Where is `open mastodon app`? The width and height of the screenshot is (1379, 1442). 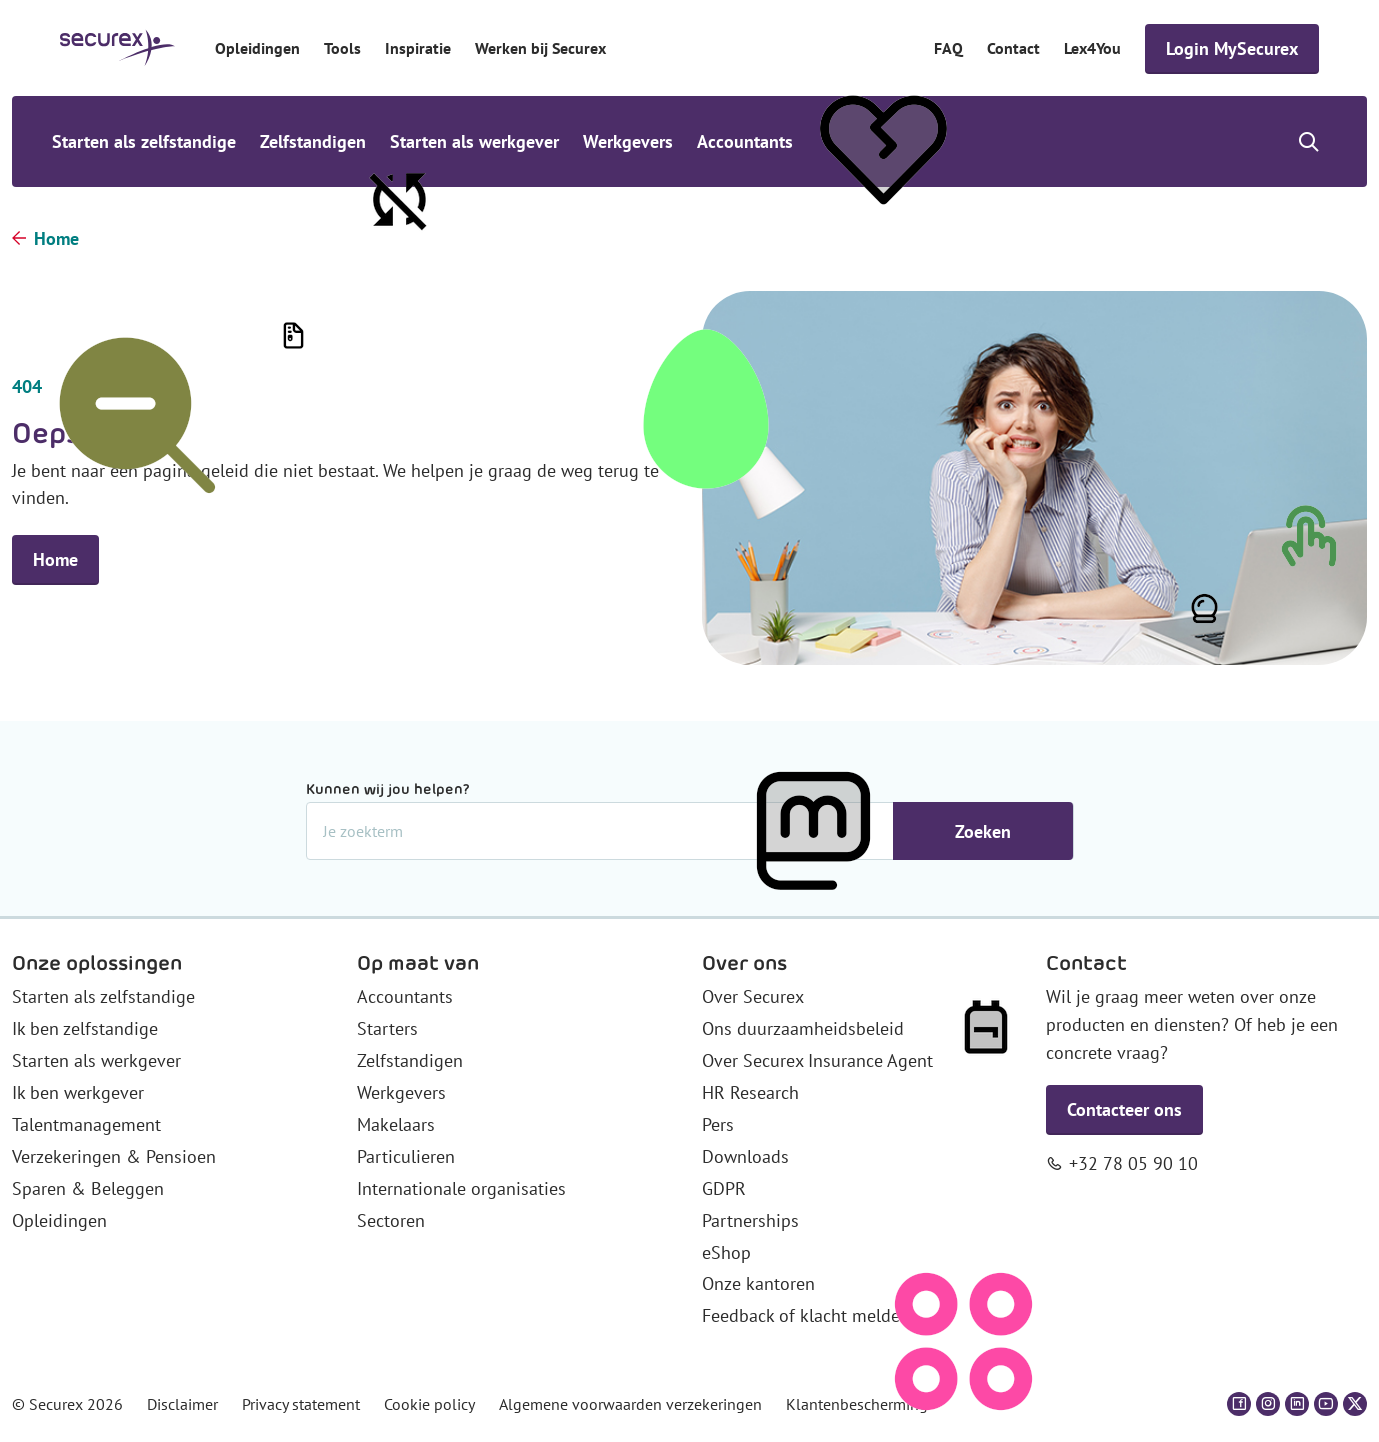 open mastodon app is located at coordinates (813, 828).